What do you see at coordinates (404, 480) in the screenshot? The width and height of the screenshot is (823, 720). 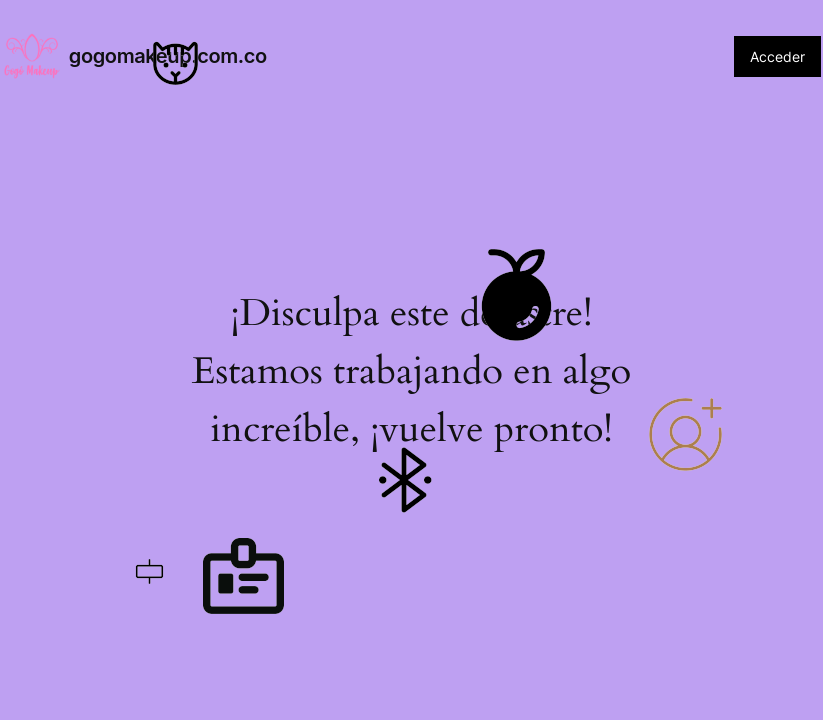 I see `indicates an active bluetooth connection` at bounding box center [404, 480].